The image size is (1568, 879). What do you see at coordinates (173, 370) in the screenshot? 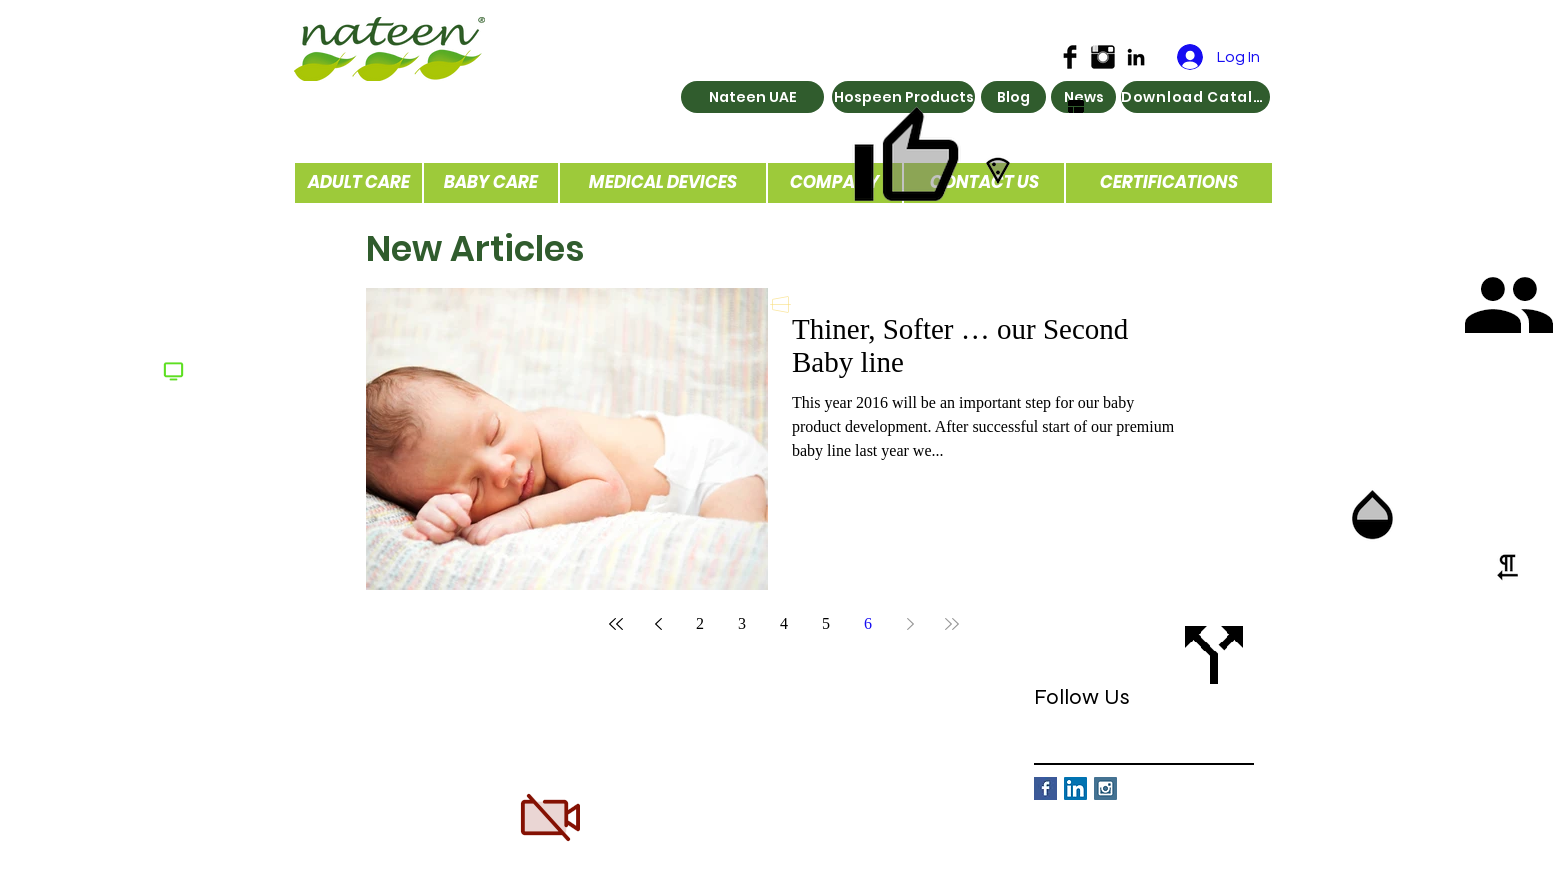
I see `view display settings` at bounding box center [173, 370].